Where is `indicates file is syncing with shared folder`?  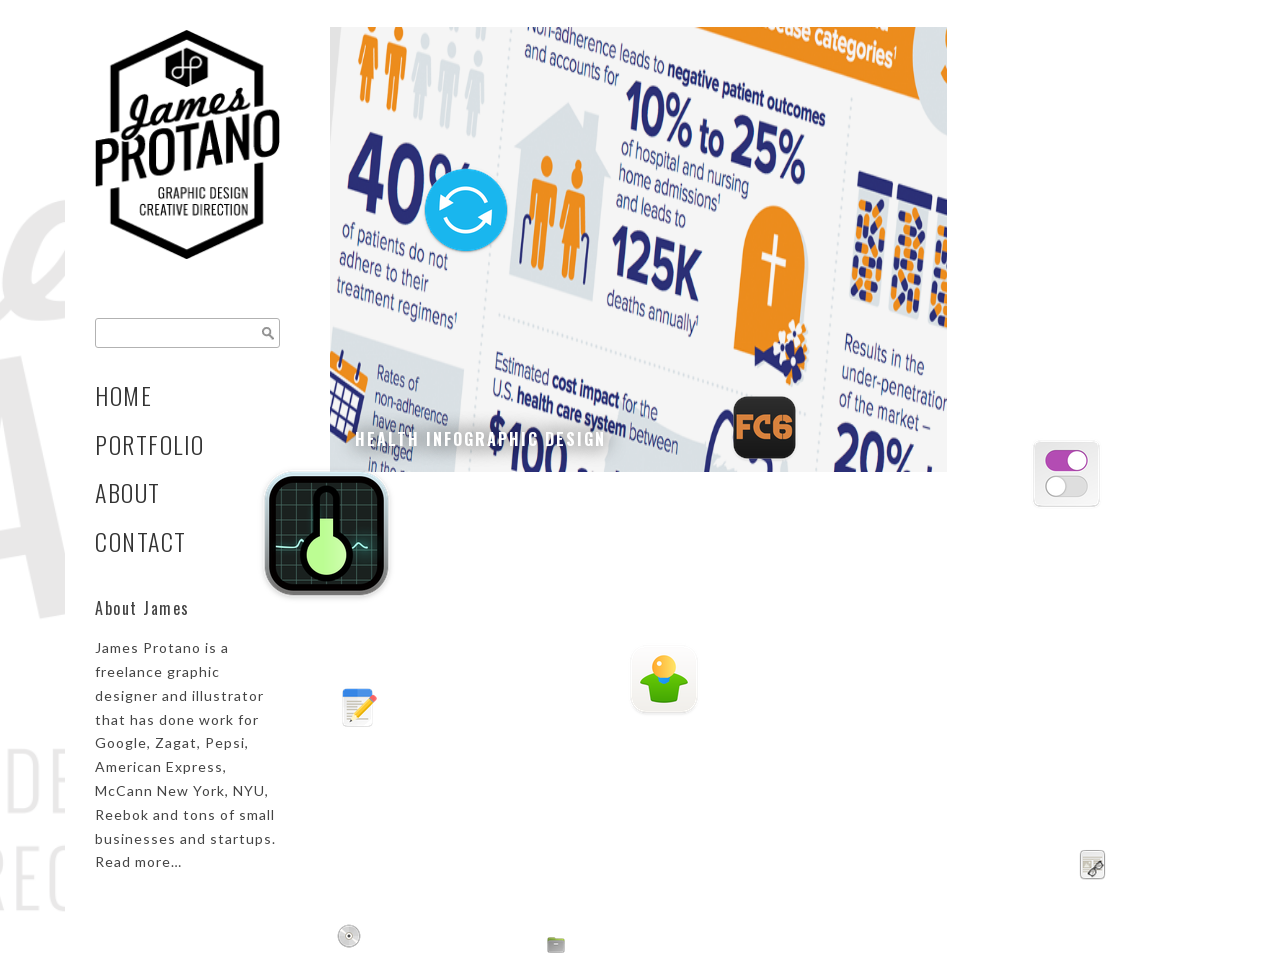
indicates file is syncing with shared folder is located at coordinates (466, 210).